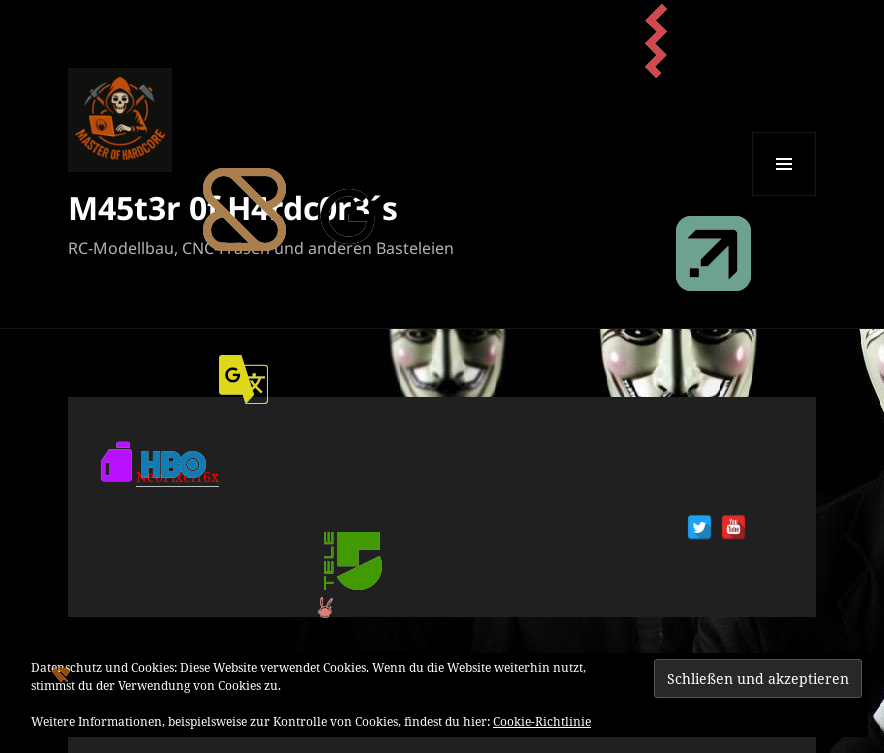  Describe the element at coordinates (116, 462) in the screenshot. I see `find nearby gas stations` at that location.